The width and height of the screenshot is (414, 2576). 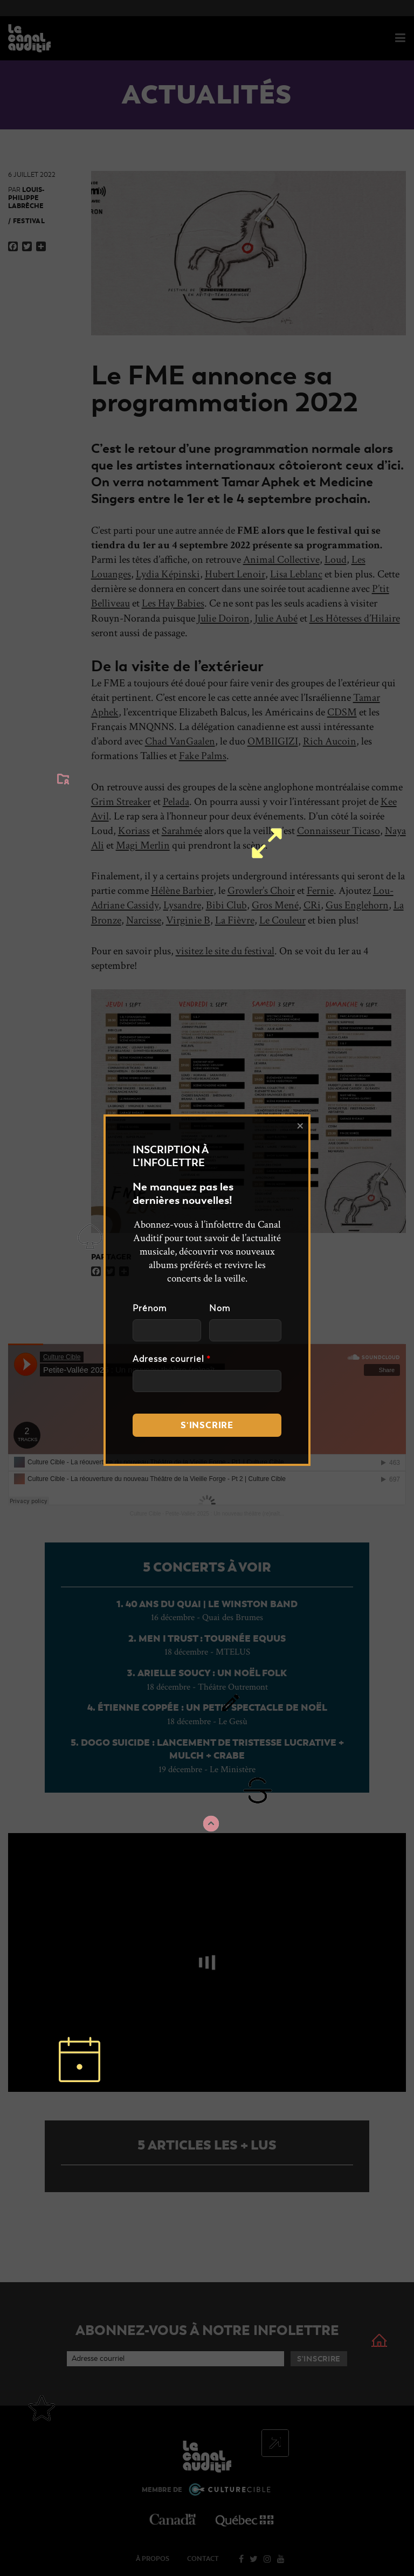 I want to click on access user files or personal folder, so click(x=63, y=779).